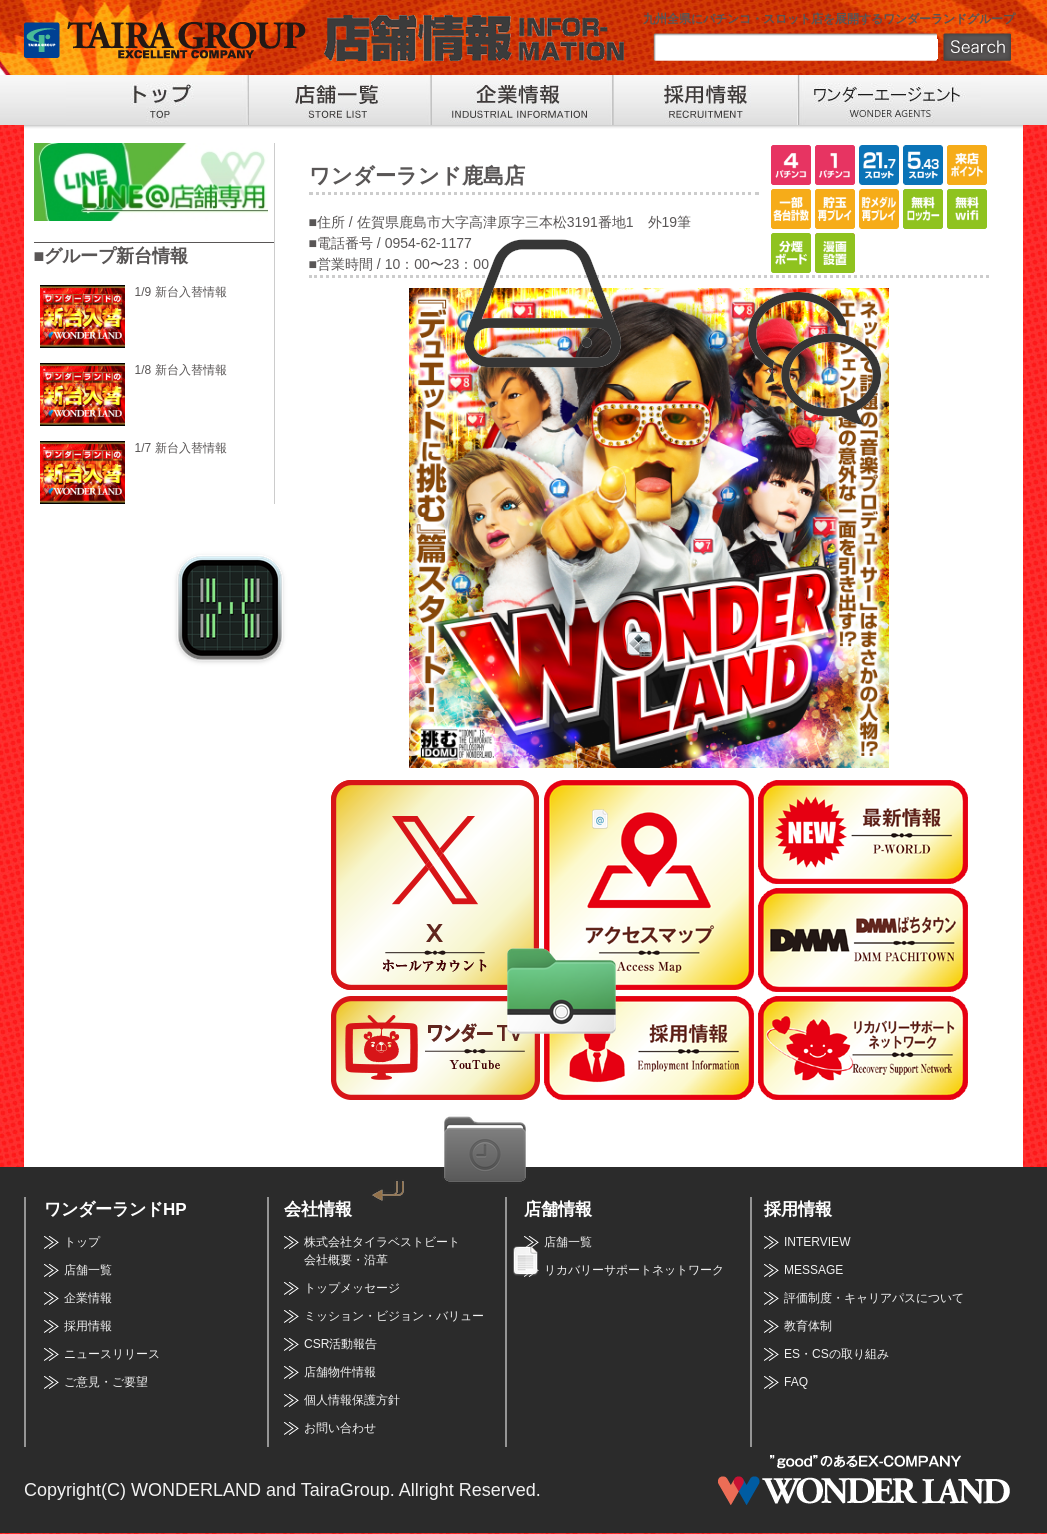  Describe the element at coordinates (485, 1149) in the screenshot. I see `access temporary files folder` at that location.